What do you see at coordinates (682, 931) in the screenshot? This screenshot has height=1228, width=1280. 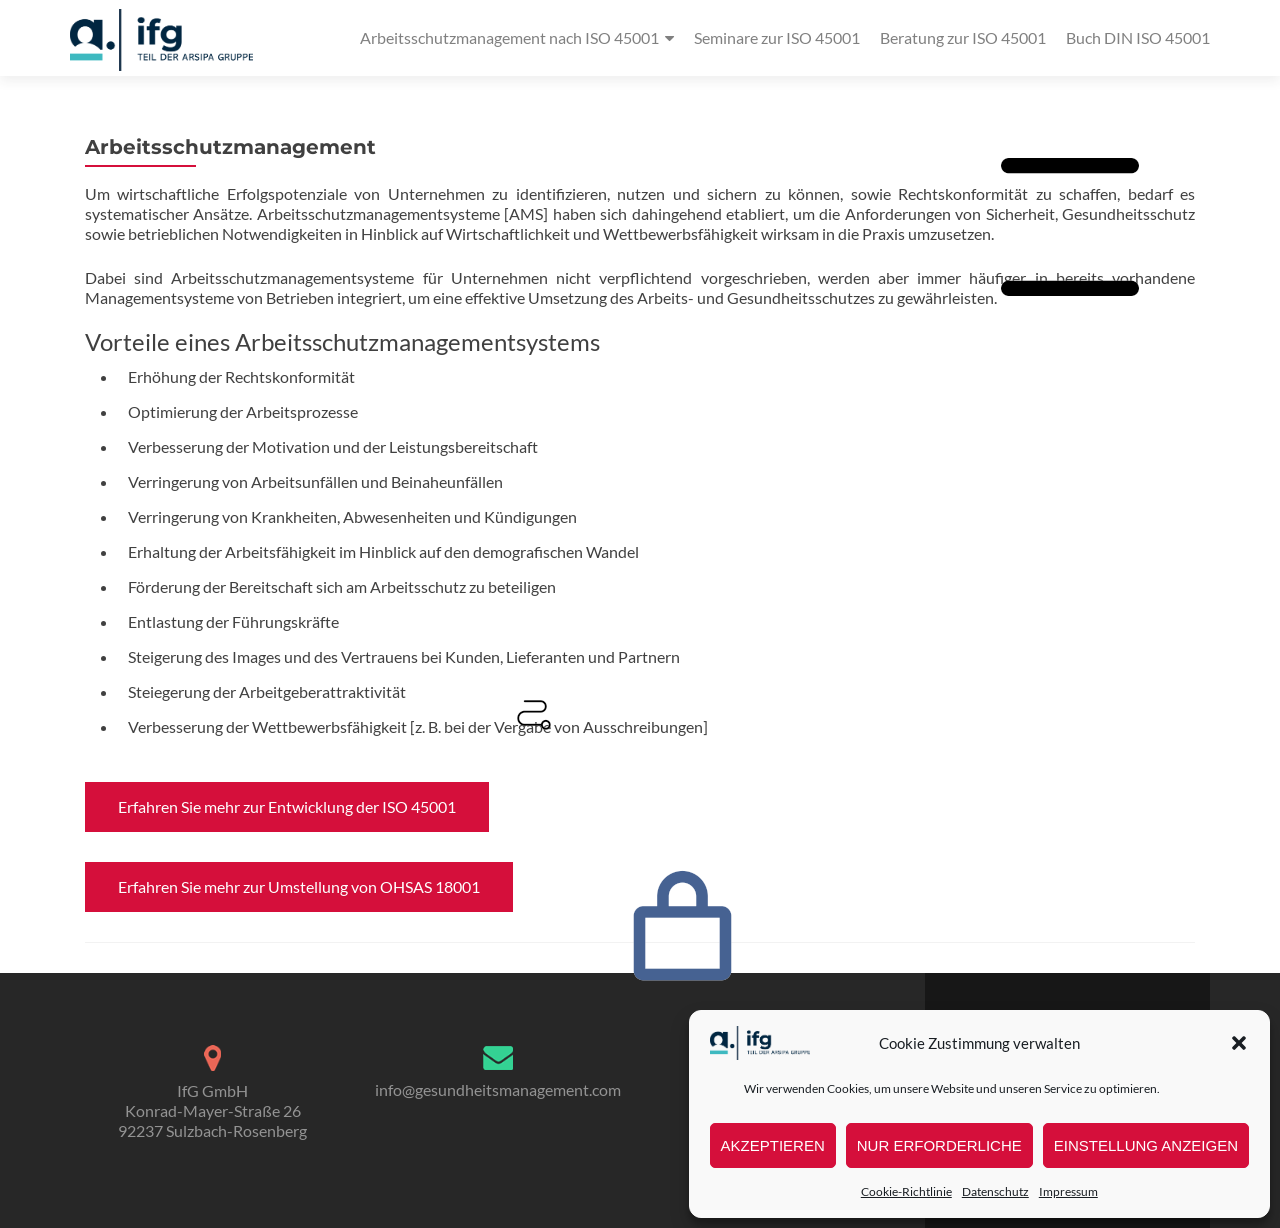 I see `lock or secure this item` at bounding box center [682, 931].